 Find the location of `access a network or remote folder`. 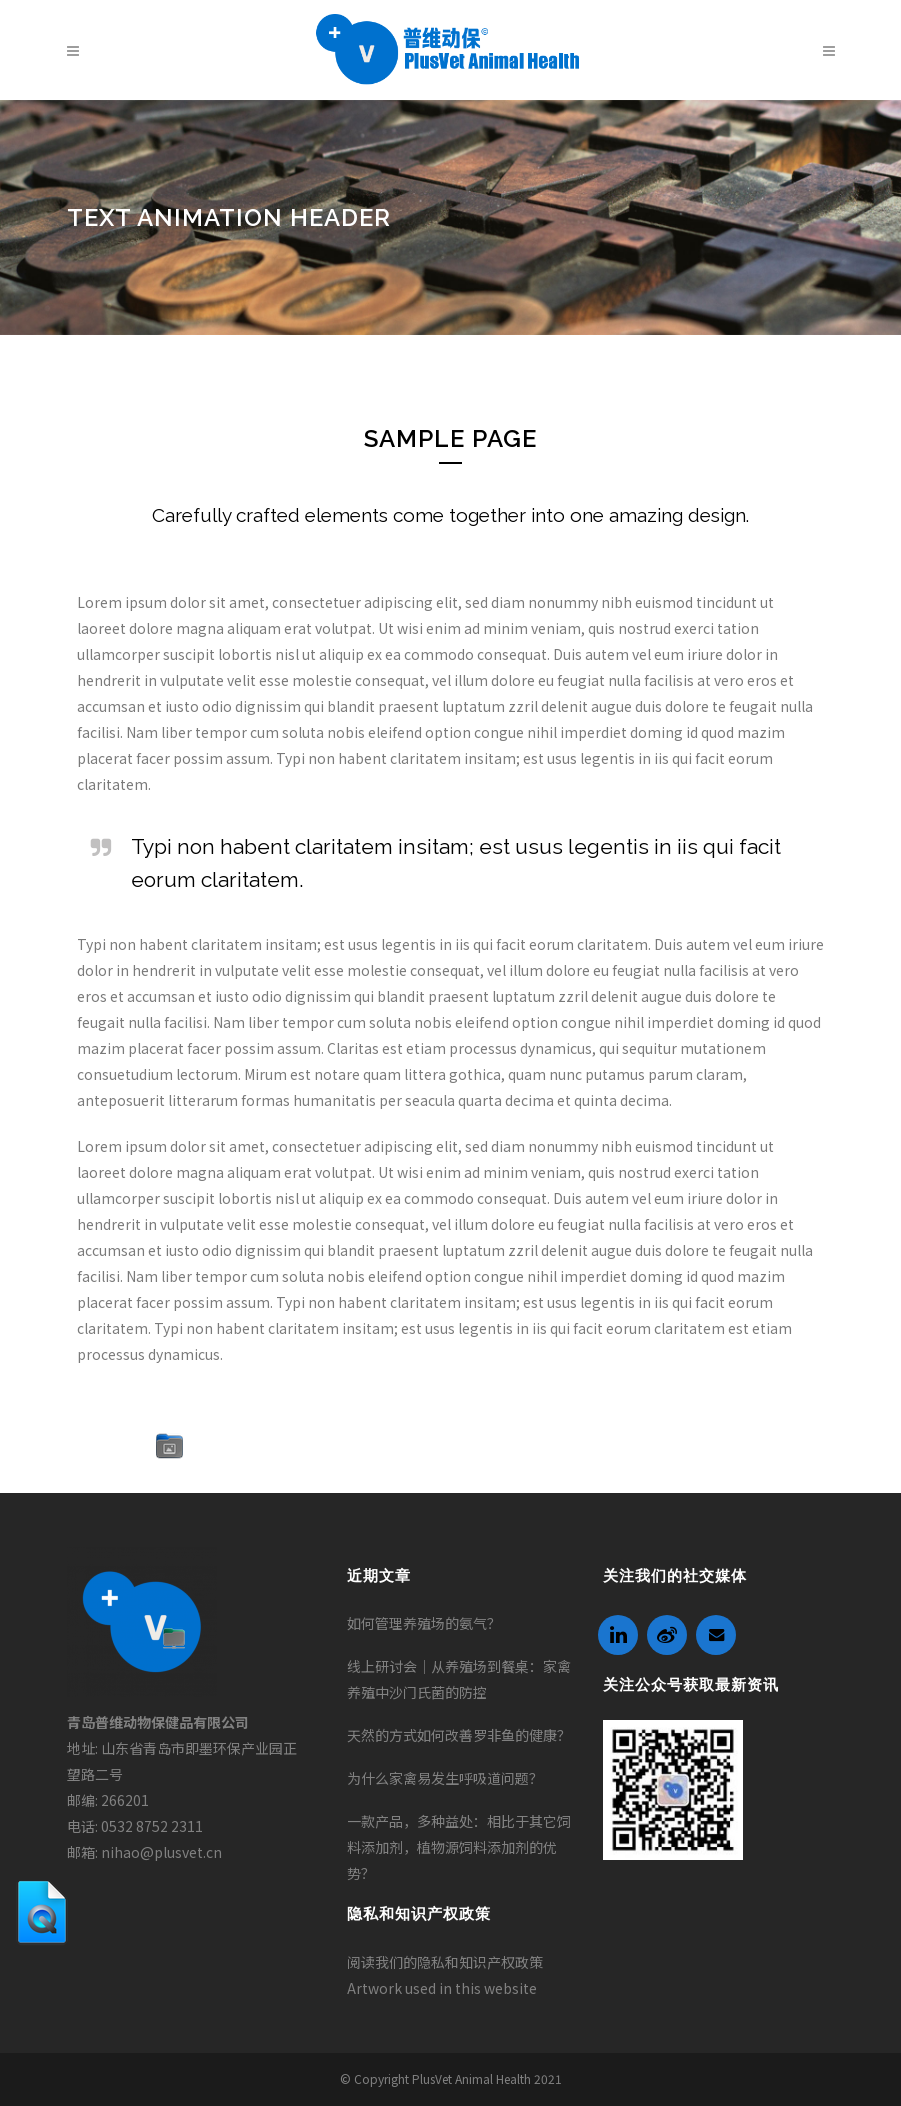

access a network or remote folder is located at coordinates (174, 1638).